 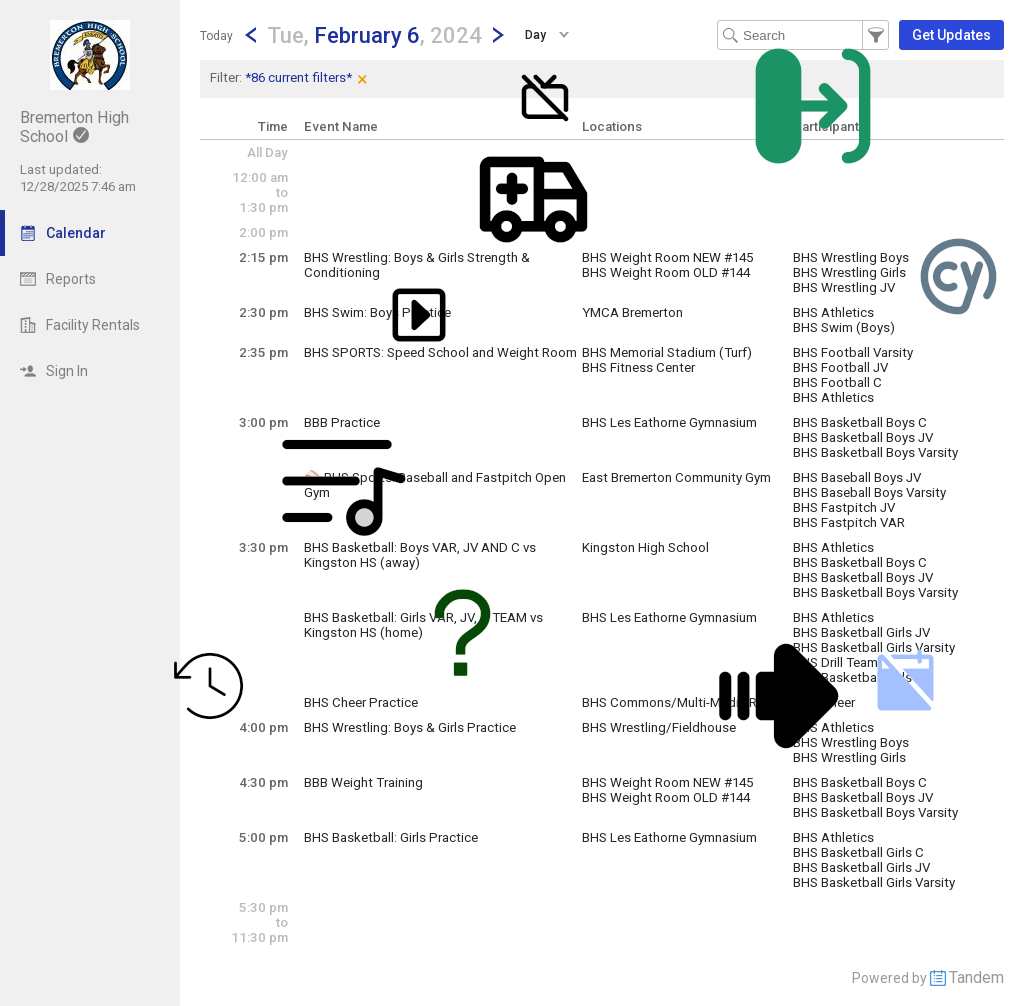 I want to click on request emergency medical services, so click(x=533, y=199).